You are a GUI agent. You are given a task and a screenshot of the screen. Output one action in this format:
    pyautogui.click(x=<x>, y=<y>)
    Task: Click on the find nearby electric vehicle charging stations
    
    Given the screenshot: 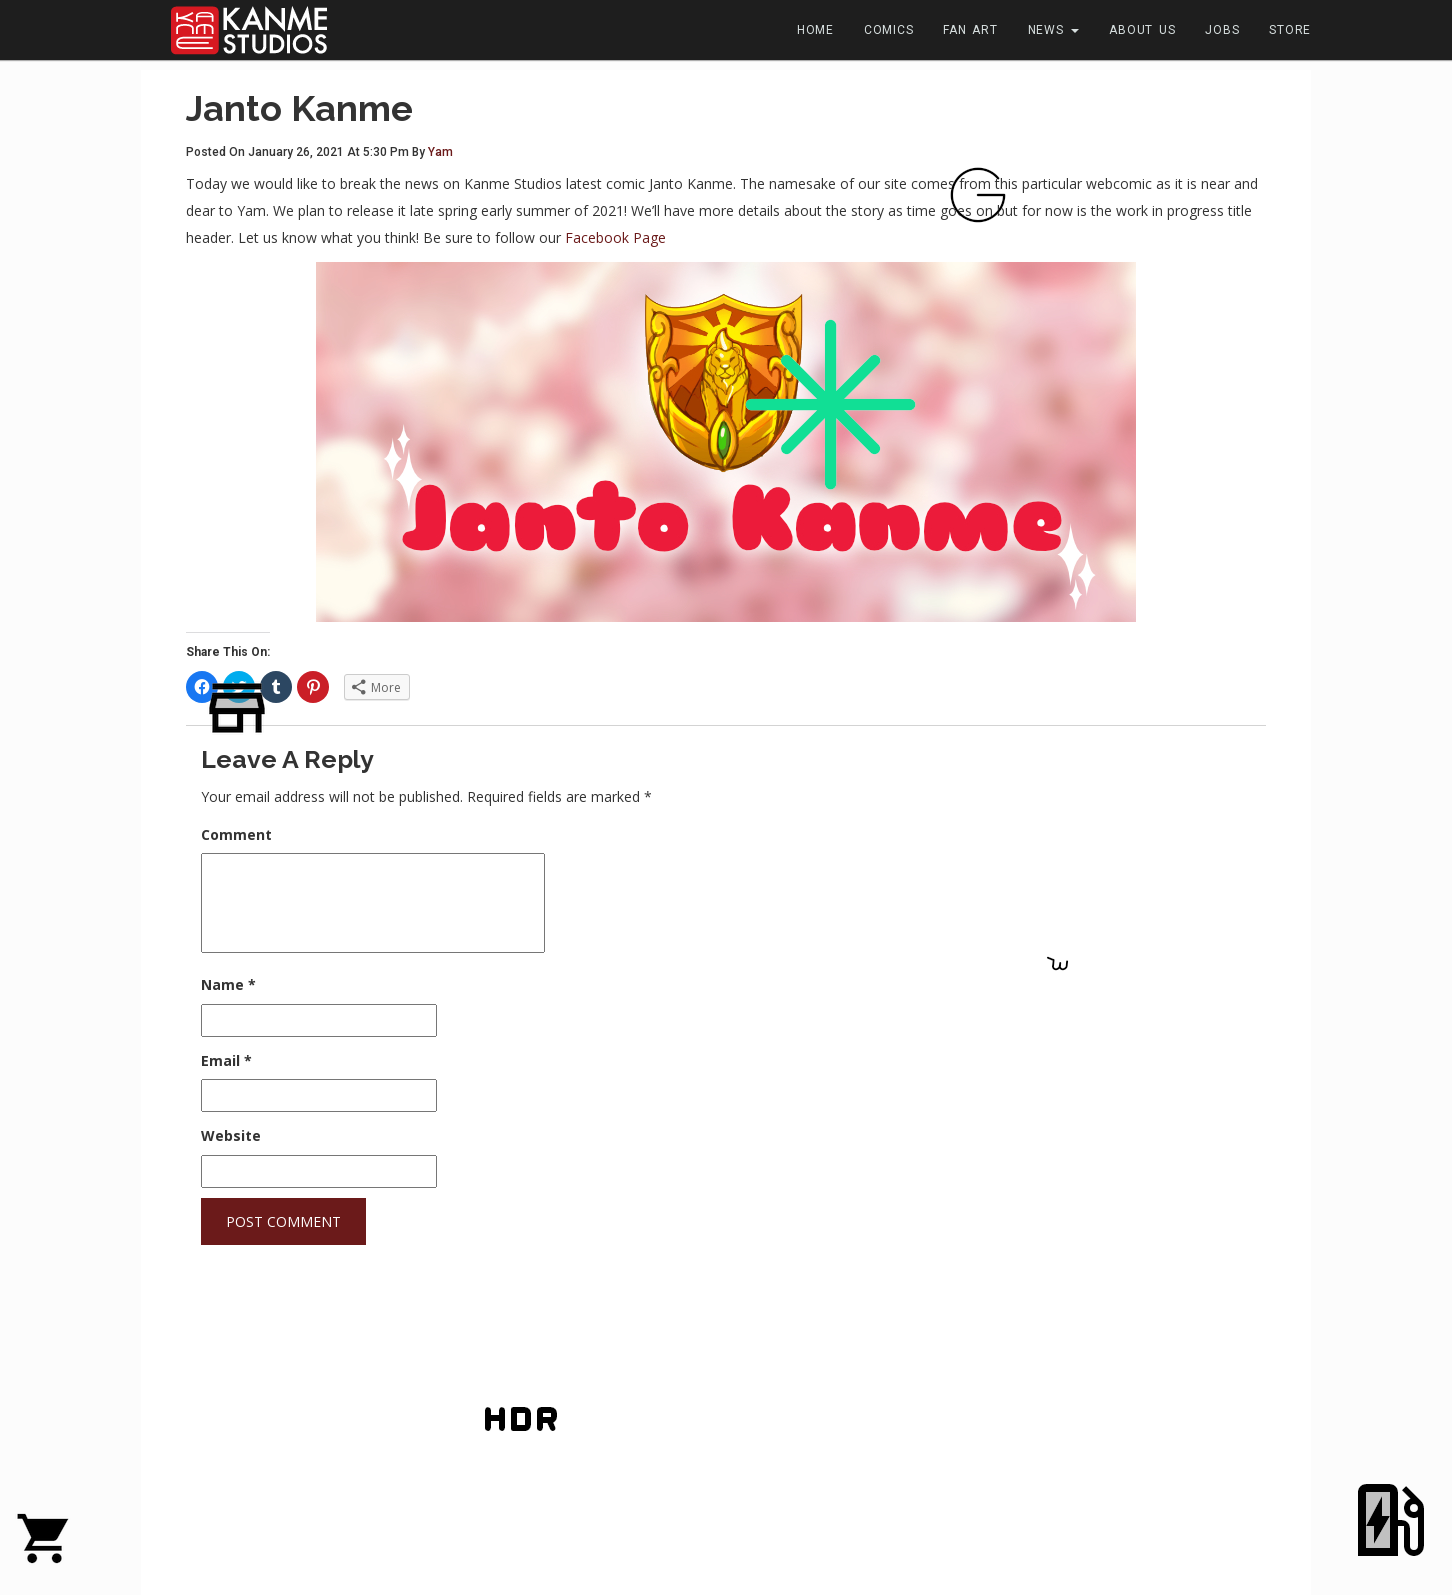 What is the action you would take?
    pyautogui.click(x=1390, y=1520)
    